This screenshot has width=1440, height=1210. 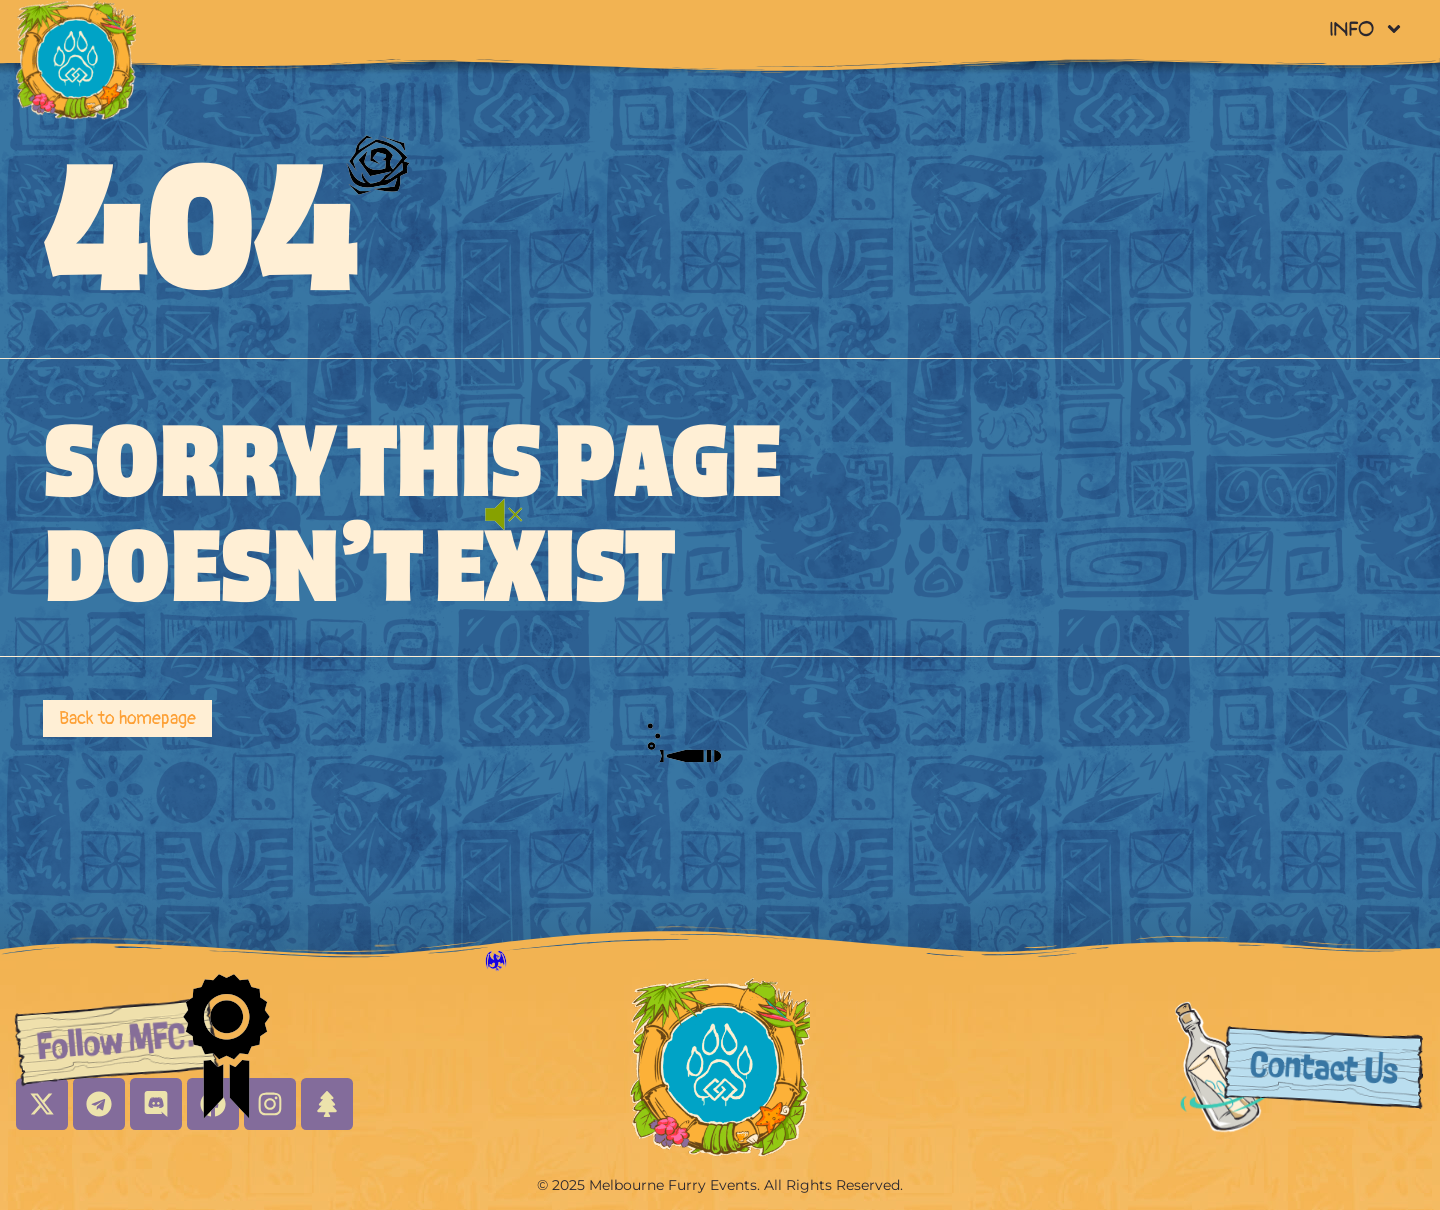 I want to click on mute audio or sound, so click(x=502, y=514).